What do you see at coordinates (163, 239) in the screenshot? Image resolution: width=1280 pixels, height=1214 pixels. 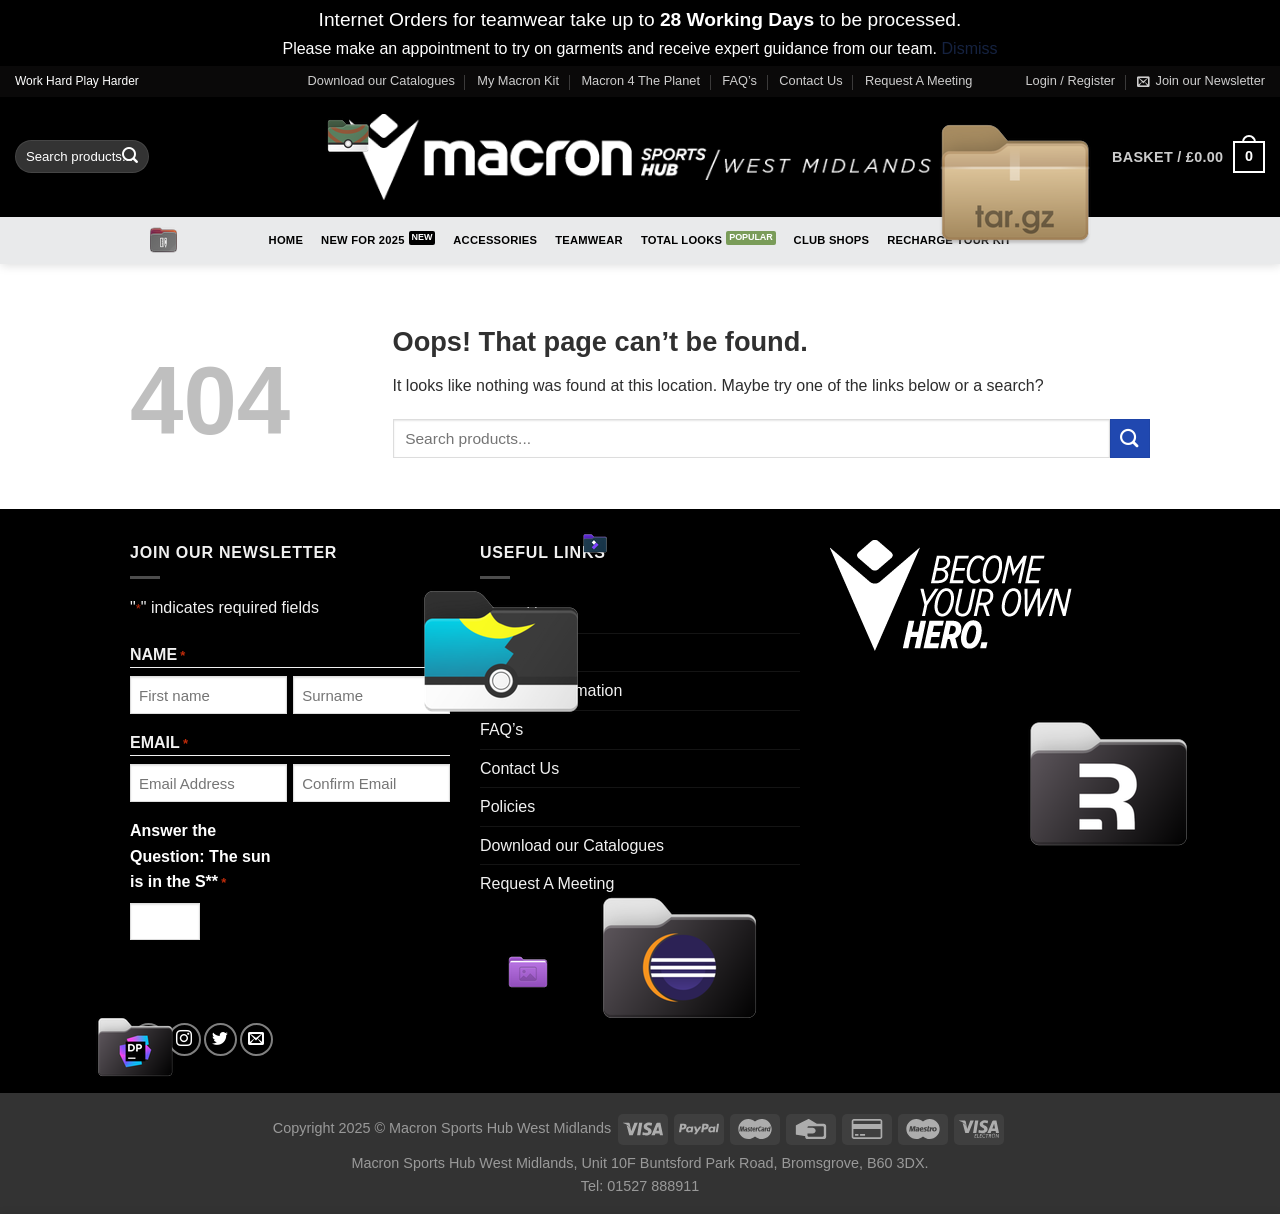 I see `access your templates folder` at bounding box center [163, 239].